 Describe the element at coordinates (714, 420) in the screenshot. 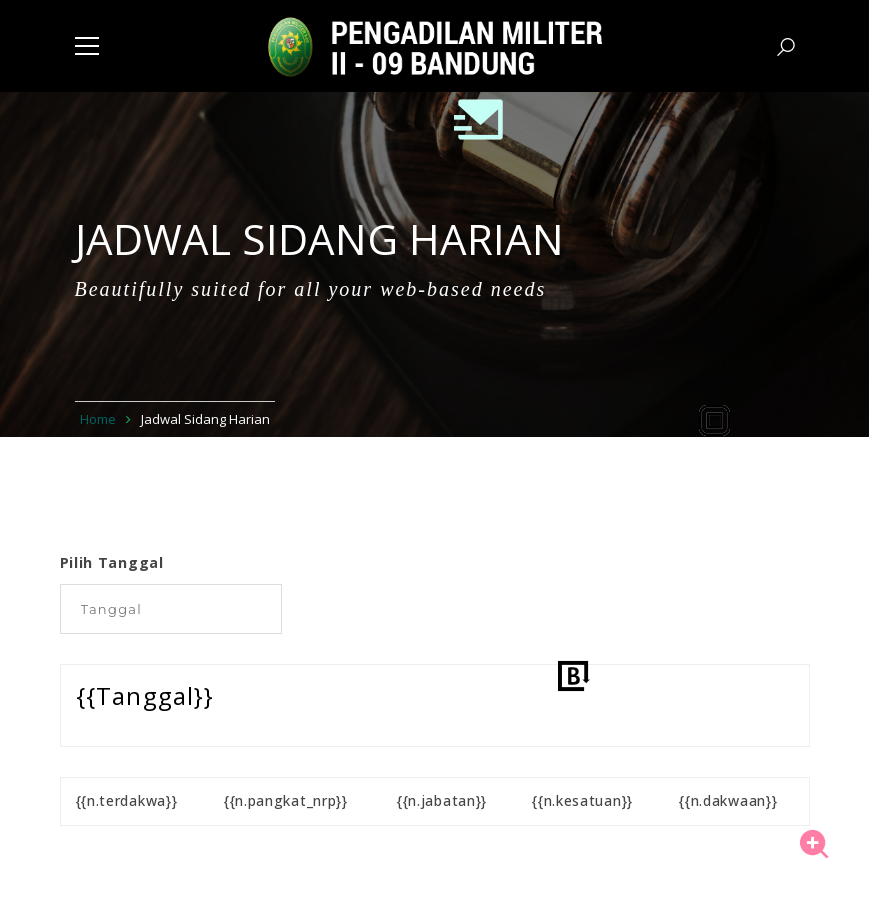

I see `open the smoothcomp app` at that location.